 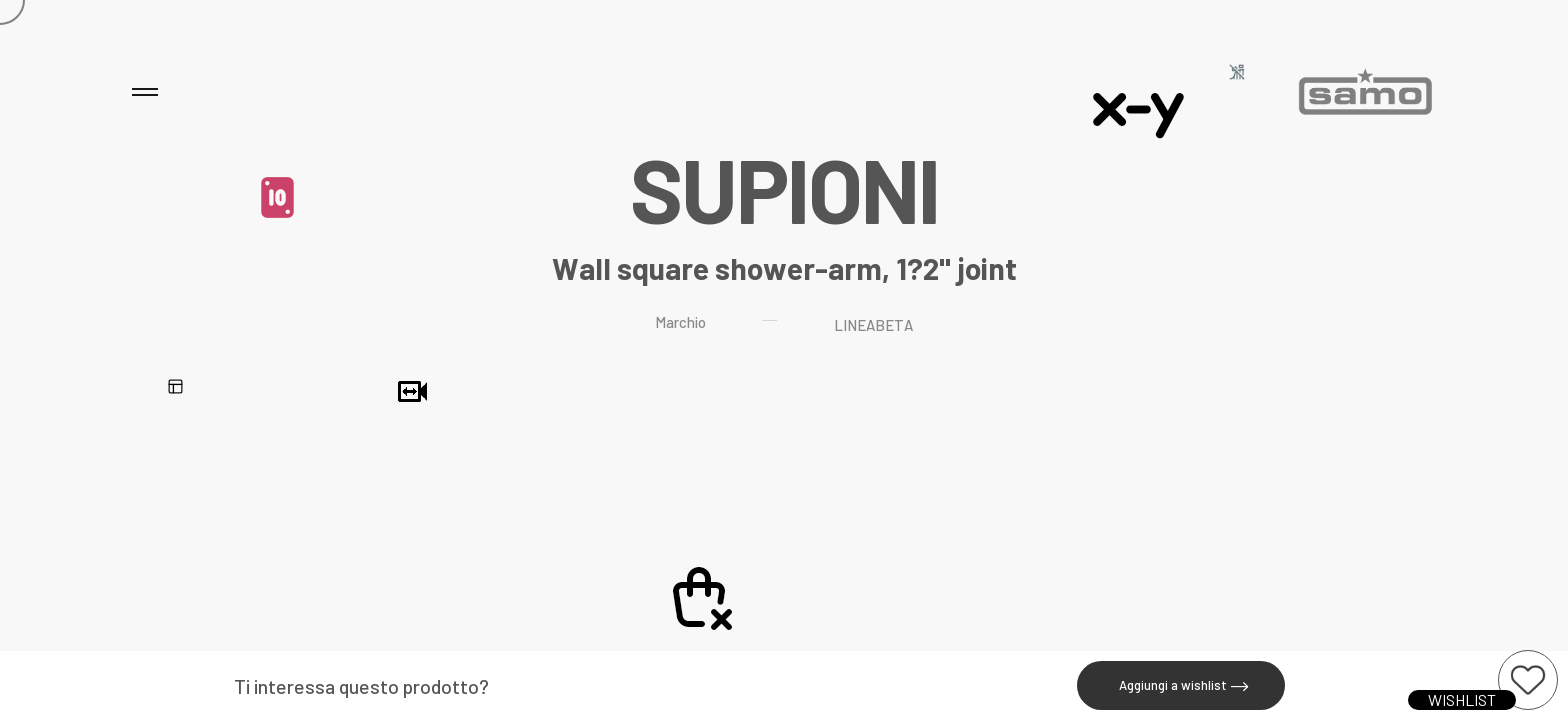 What do you see at coordinates (1138, 109) in the screenshot?
I see `subtract y value from x in a calculation` at bounding box center [1138, 109].